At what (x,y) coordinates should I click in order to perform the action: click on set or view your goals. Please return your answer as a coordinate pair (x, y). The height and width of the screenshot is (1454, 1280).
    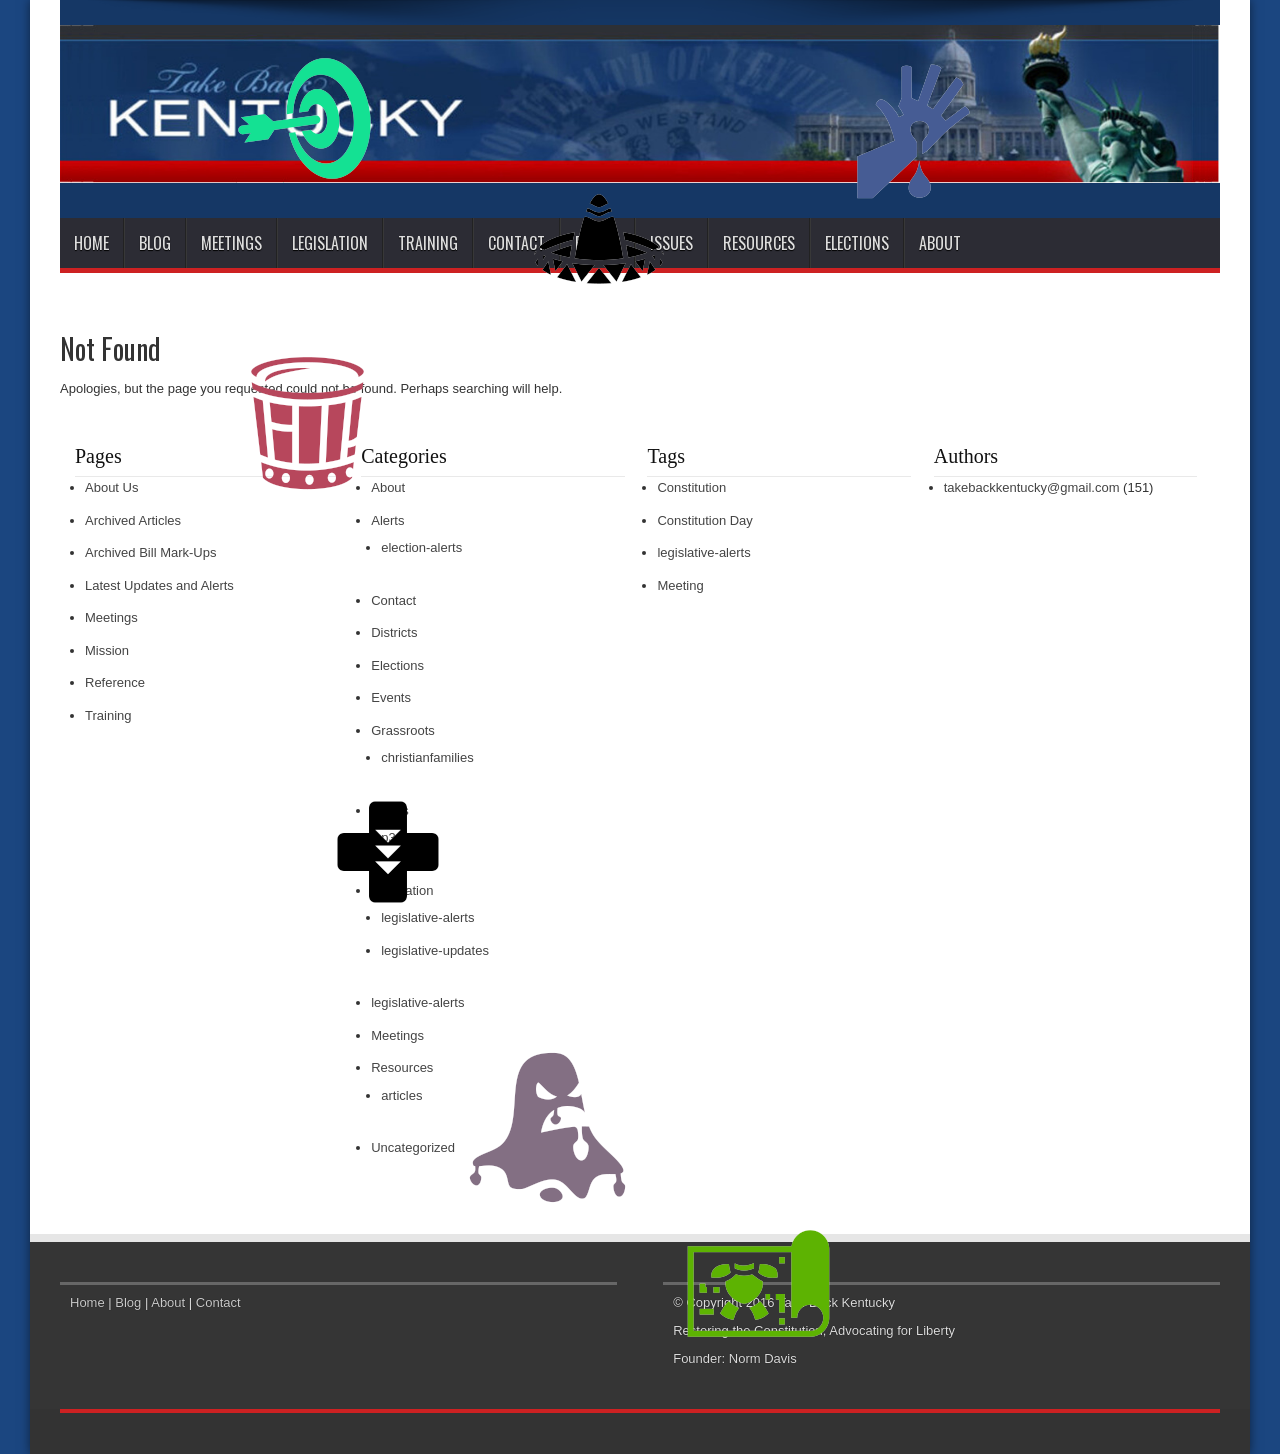
    Looking at the image, I should click on (304, 118).